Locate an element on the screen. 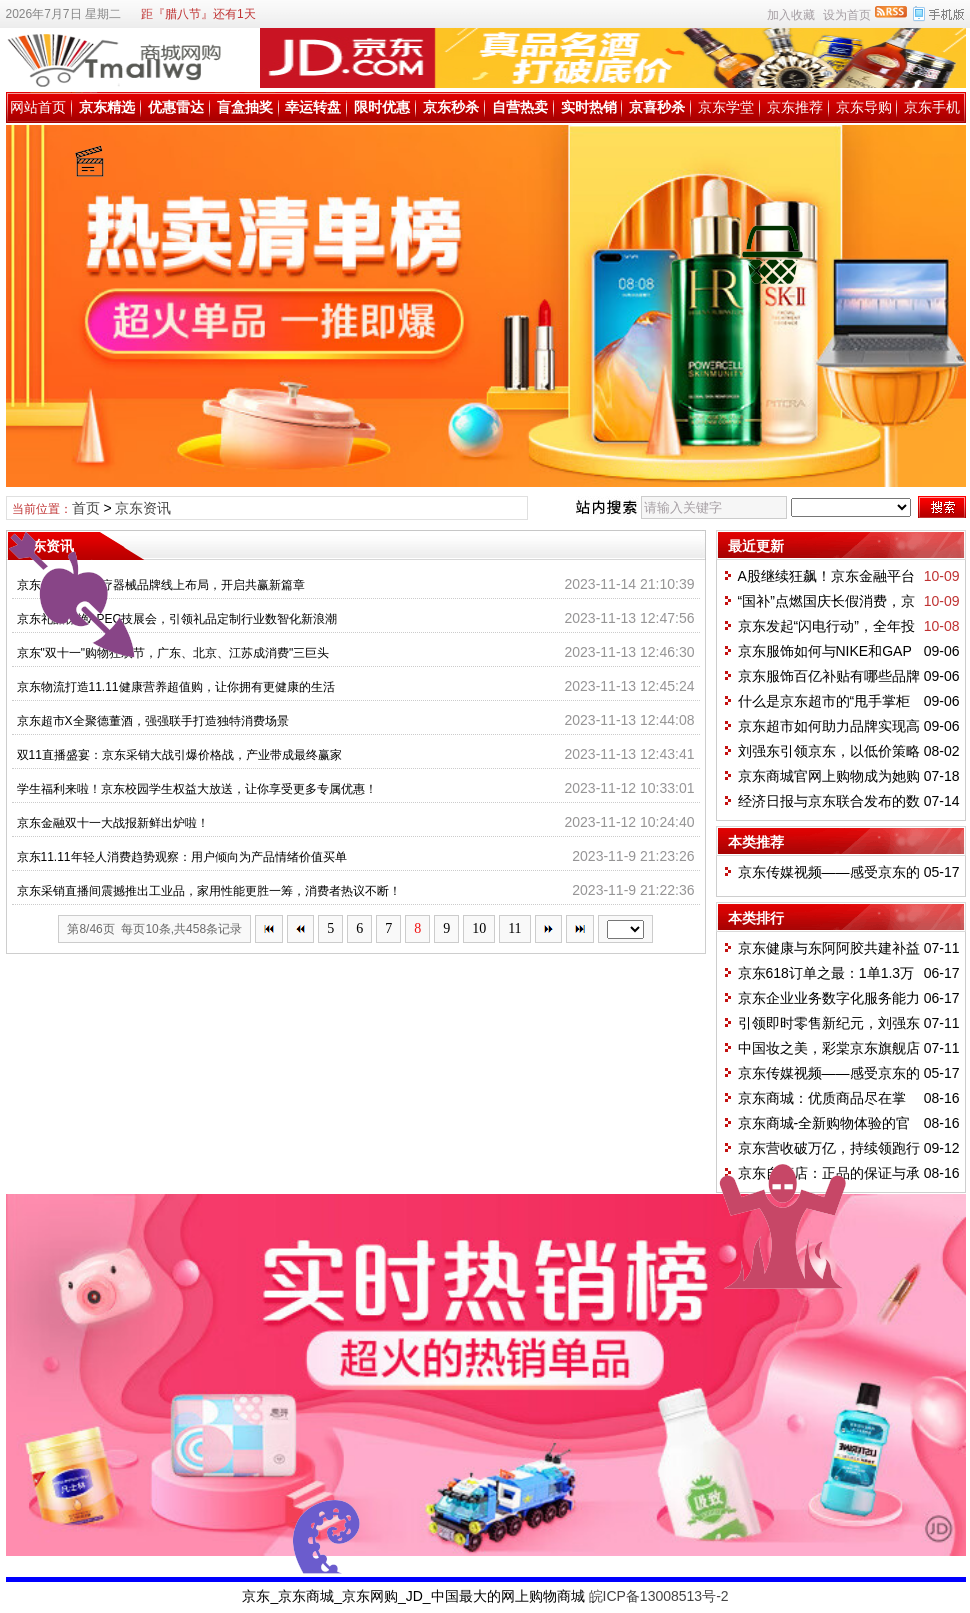  access video or movie content is located at coordinates (90, 161).